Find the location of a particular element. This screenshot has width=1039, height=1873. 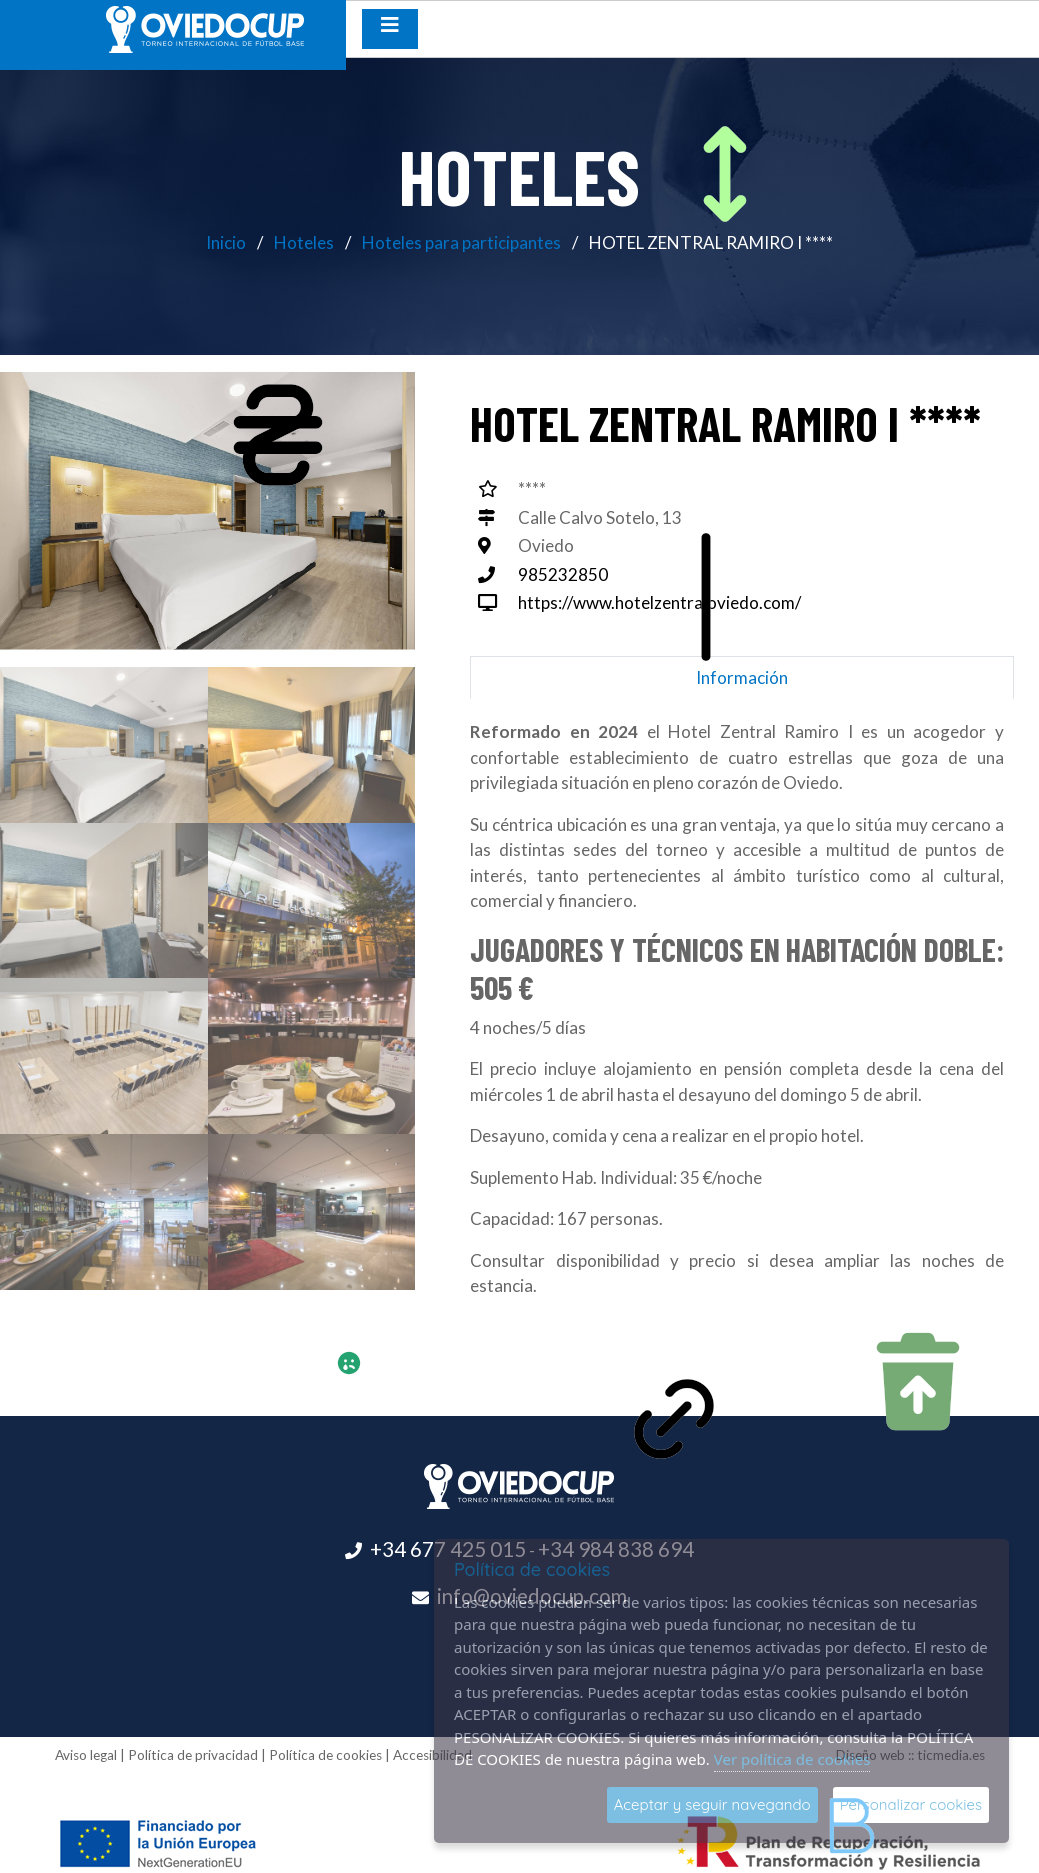

vertical divider or separator between UI elements is located at coordinates (706, 597).